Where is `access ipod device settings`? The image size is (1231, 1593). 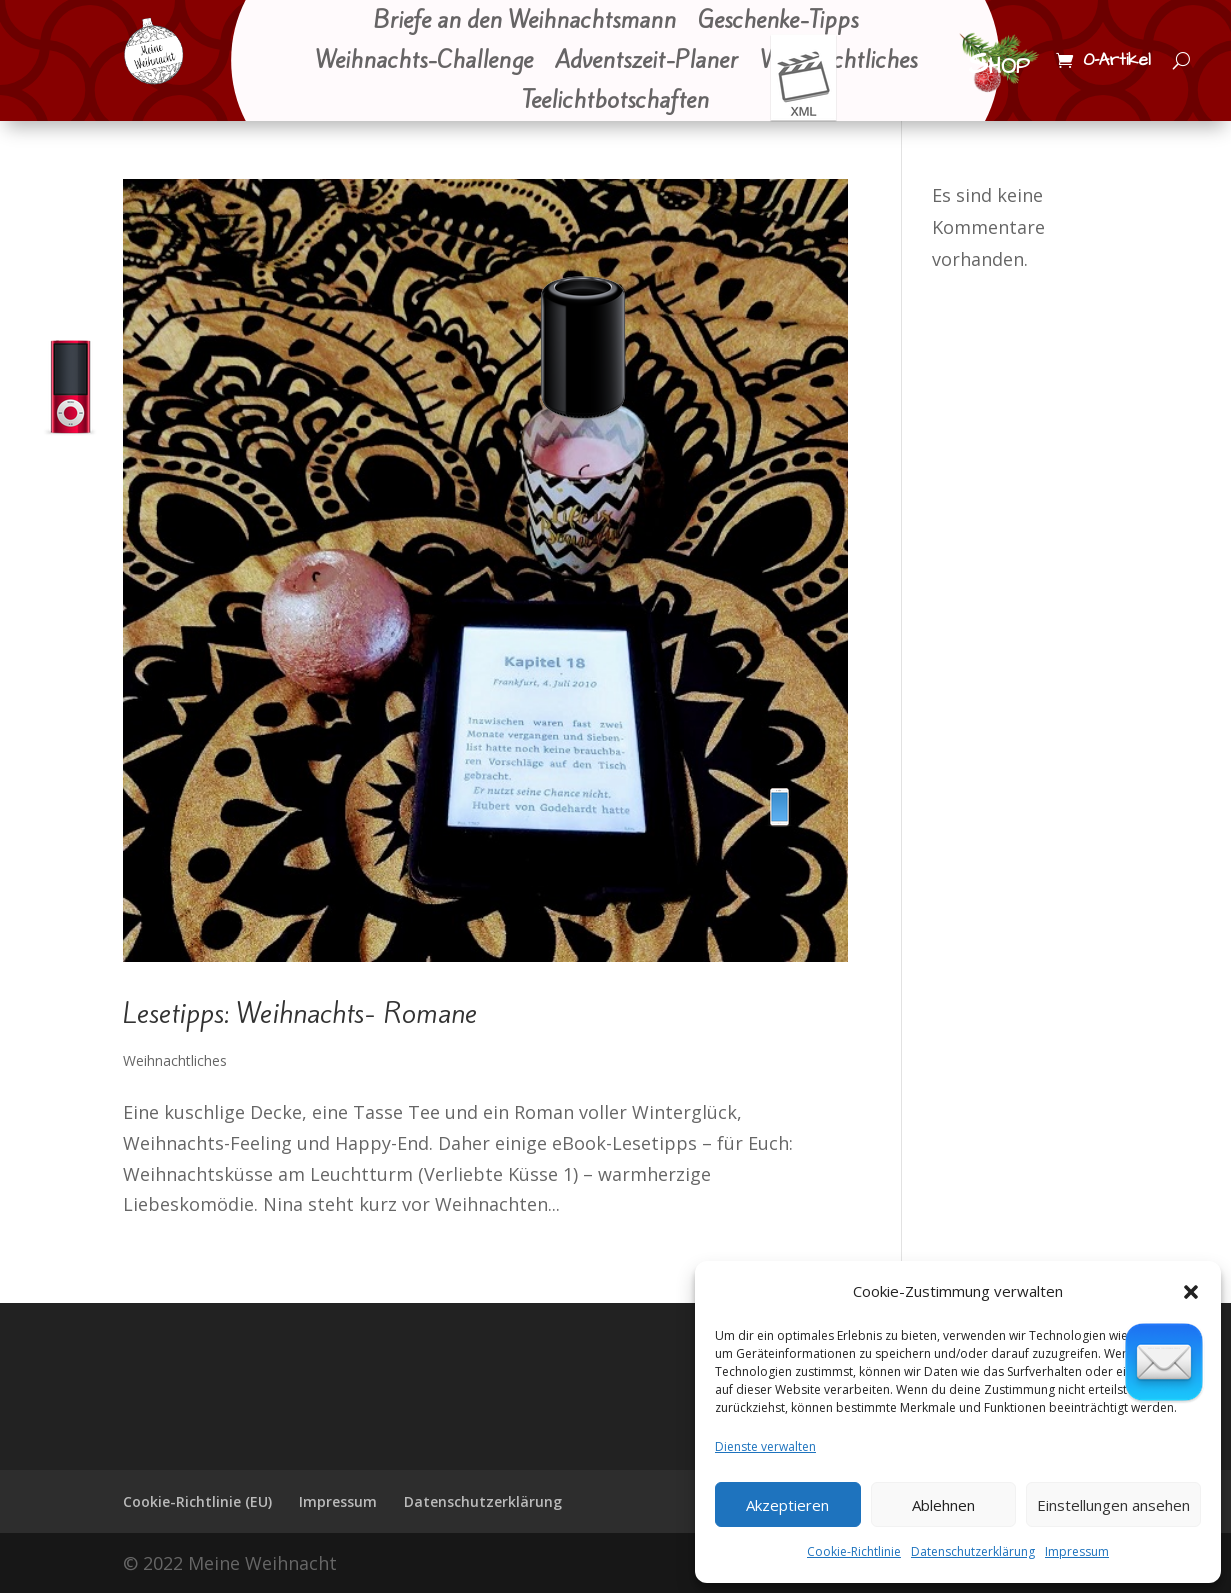 access ipod device settings is located at coordinates (70, 388).